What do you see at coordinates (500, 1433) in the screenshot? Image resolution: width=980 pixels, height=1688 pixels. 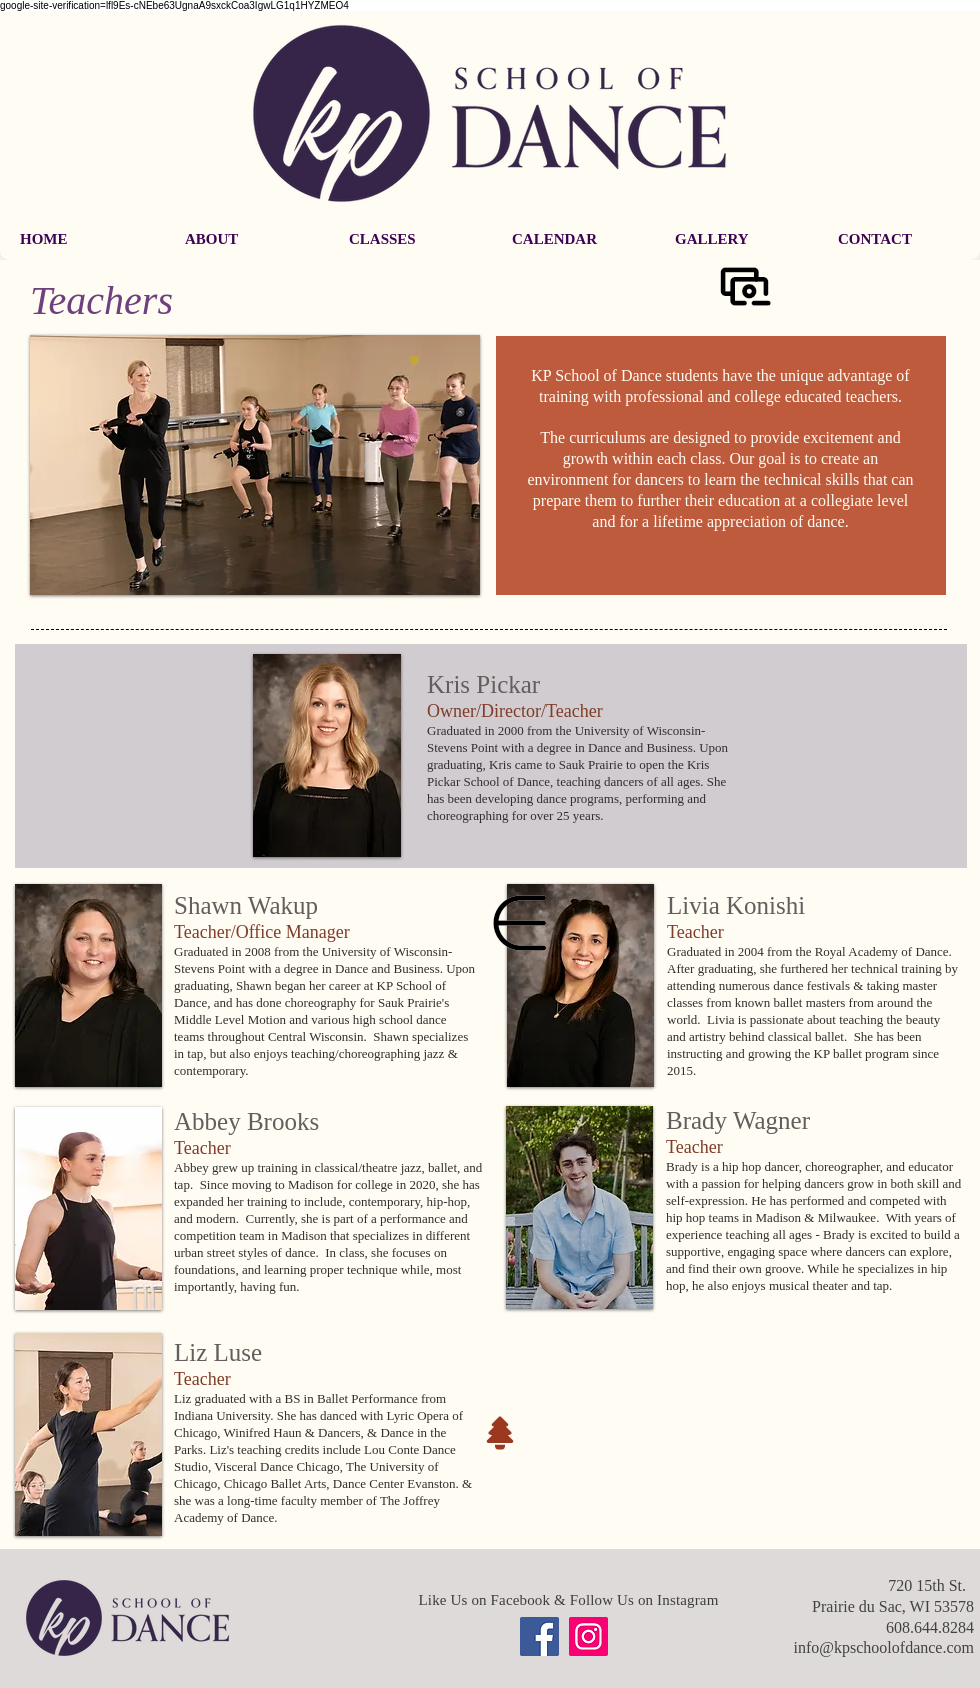 I see `indicates holiday or christmas-themed content` at bounding box center [500, 1433].